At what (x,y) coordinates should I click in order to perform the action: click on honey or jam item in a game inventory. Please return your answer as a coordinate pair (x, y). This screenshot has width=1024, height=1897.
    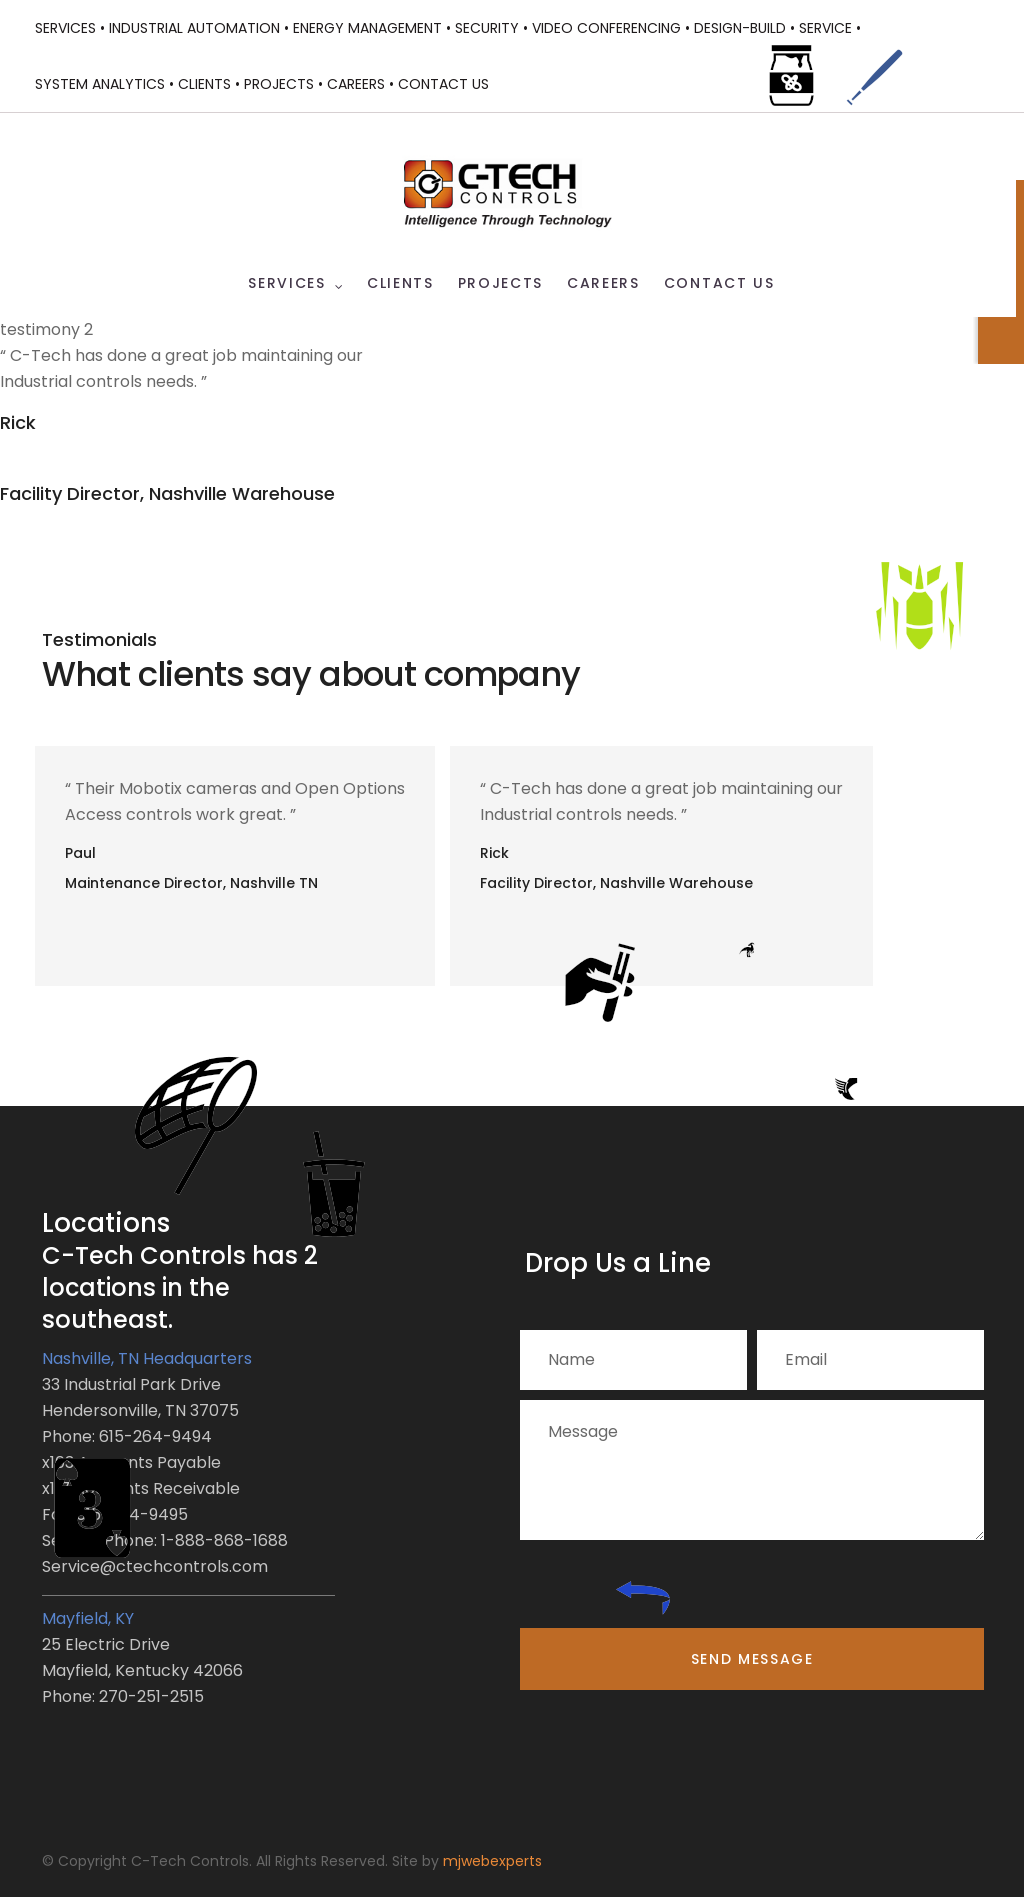
    Looking at the image, I should click on (791, 75).